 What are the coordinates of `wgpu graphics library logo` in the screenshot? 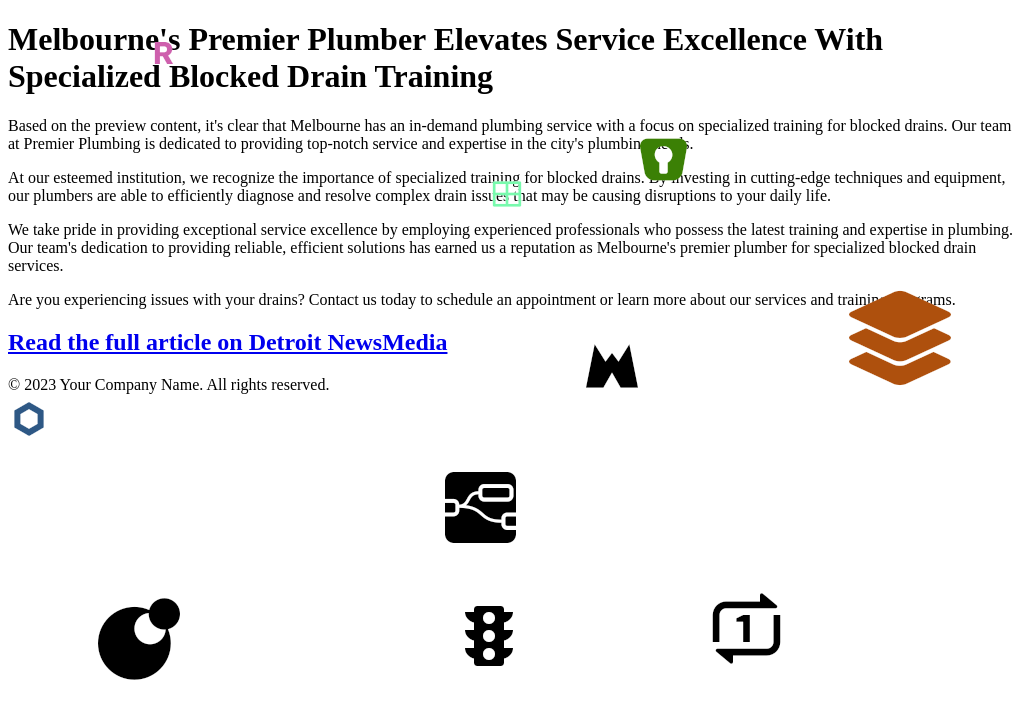 It's located at (612, 366).